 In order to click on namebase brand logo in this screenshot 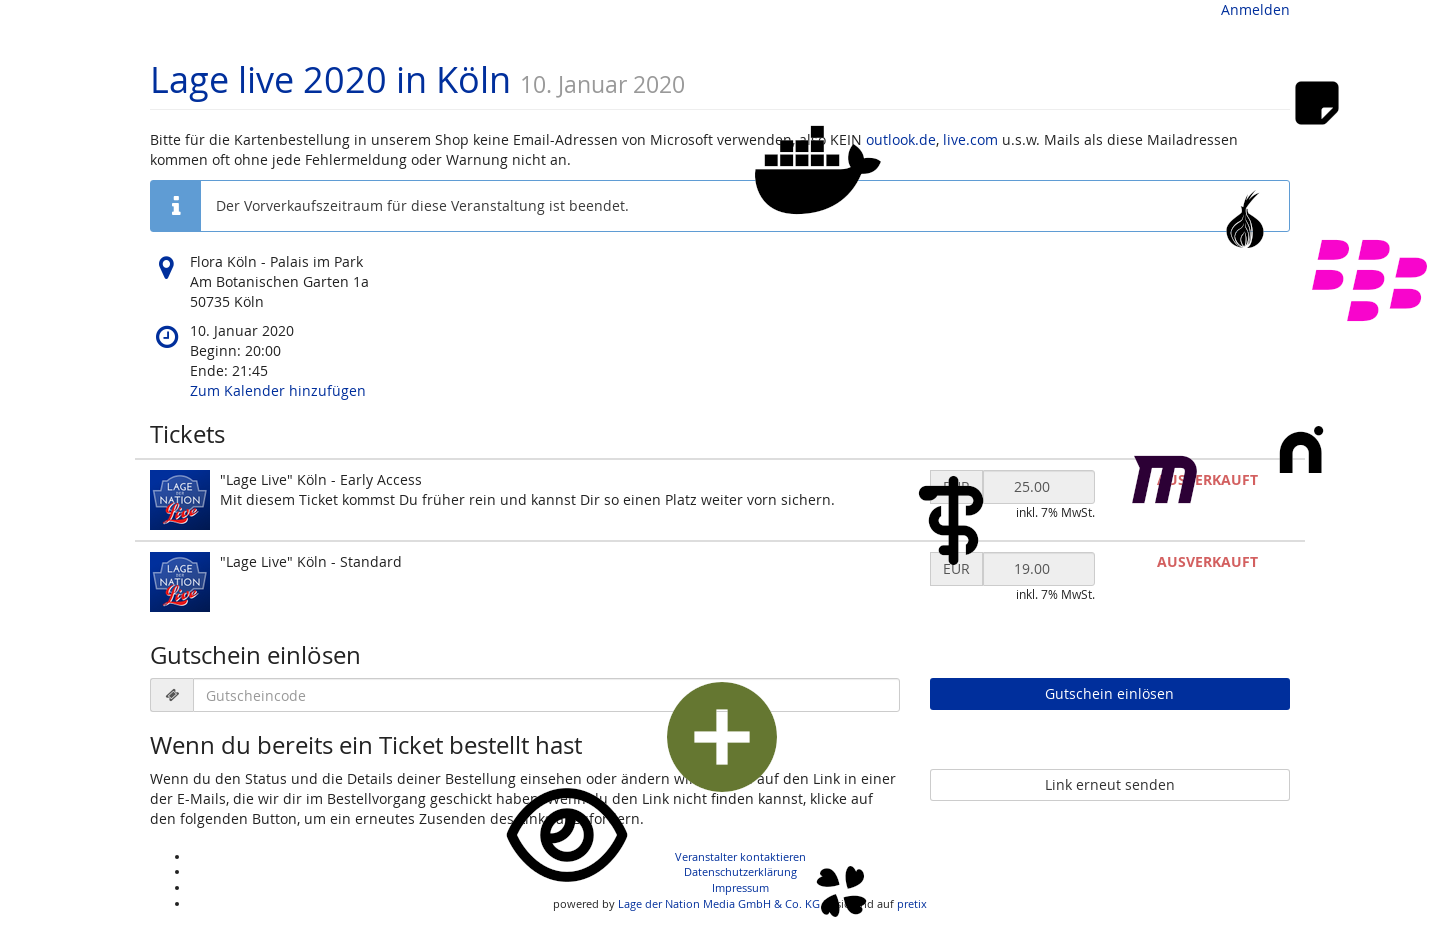, I will do `click(1301, 449)`.